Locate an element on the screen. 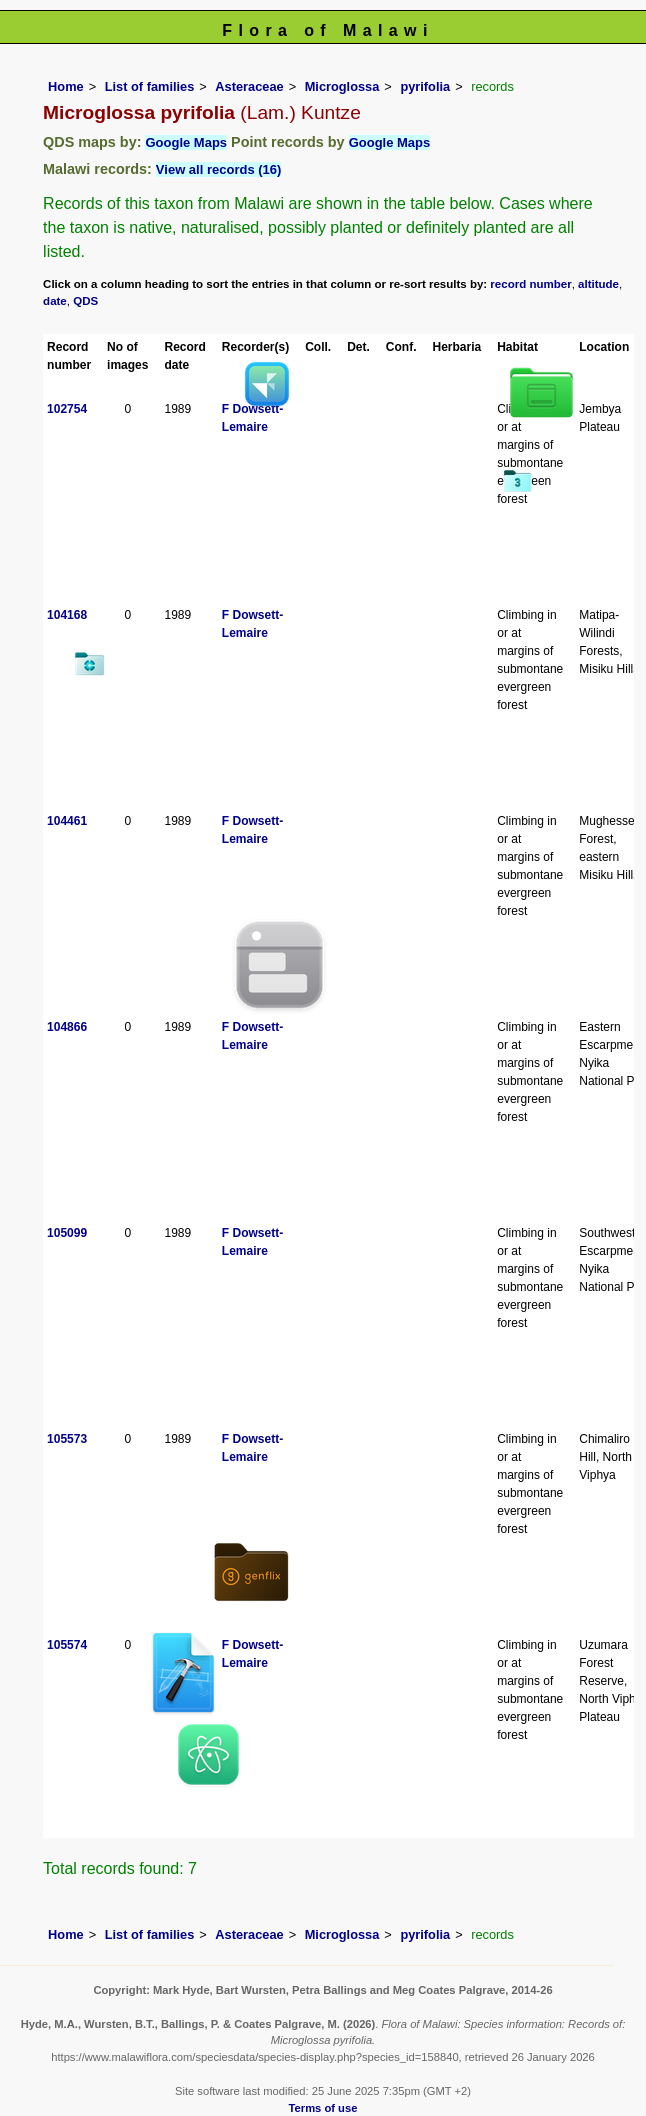 The image size is (646, 2116). folder containing autodesk 3ds max project files is located at coordinates (517, 481).